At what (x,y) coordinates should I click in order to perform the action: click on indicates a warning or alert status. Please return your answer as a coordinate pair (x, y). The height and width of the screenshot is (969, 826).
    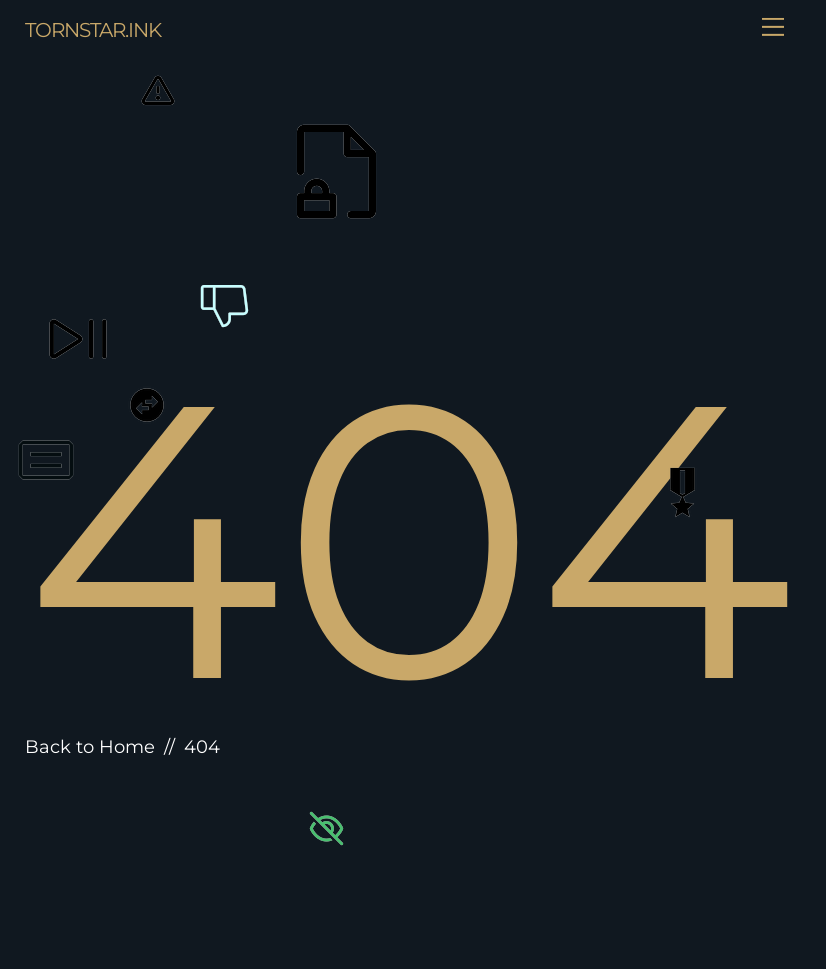
    Looking at the image, I should click on (158, 91).